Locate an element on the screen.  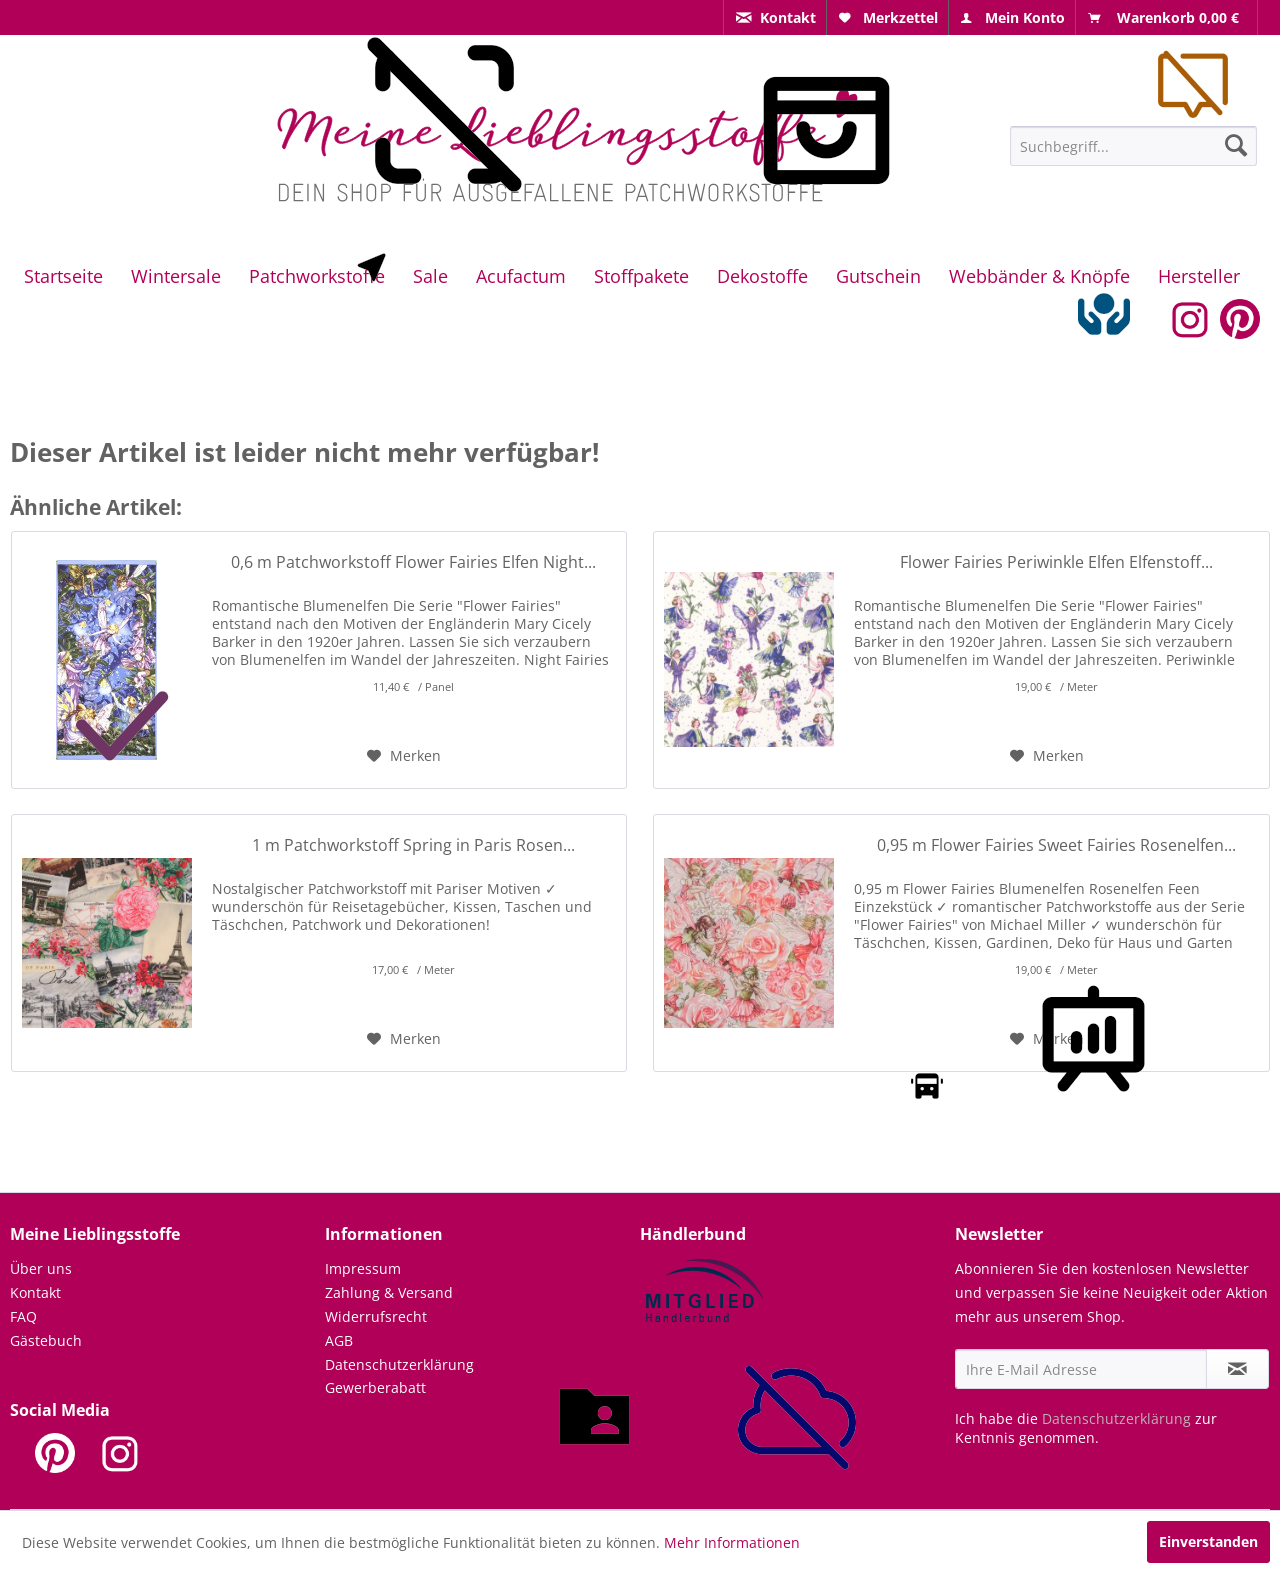
open a shared folder is located at coordinates (594, 1416).